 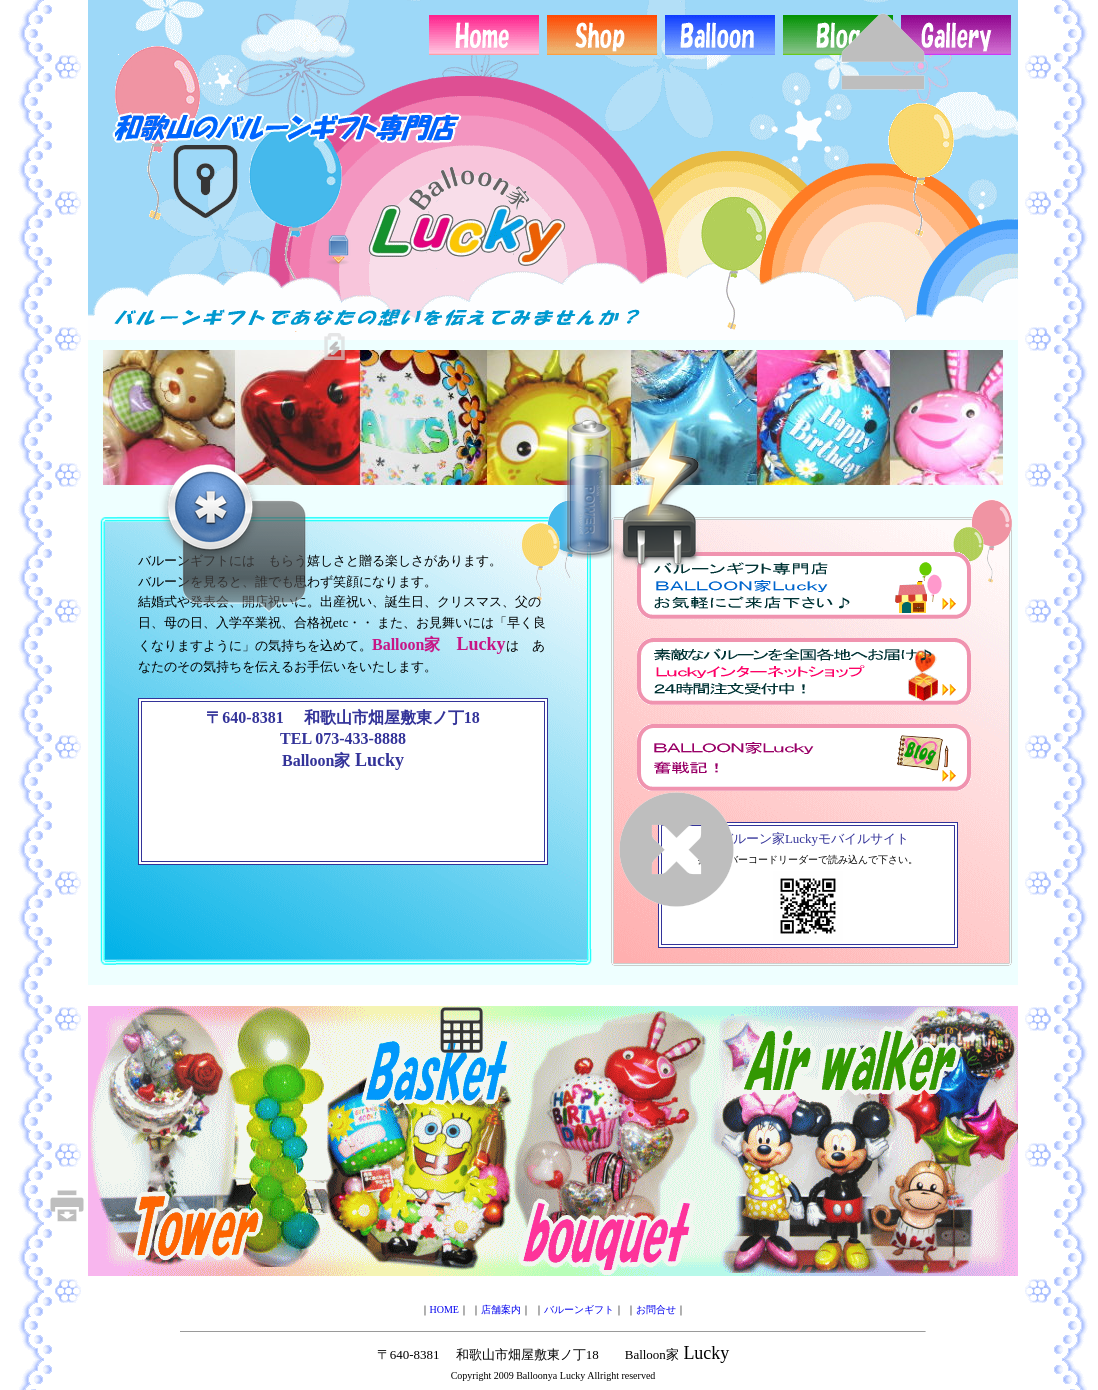 What do you see at coordinates (238, 534) in the screenshot?
I see `manage system notification settings` at bounding box center [238, 534].